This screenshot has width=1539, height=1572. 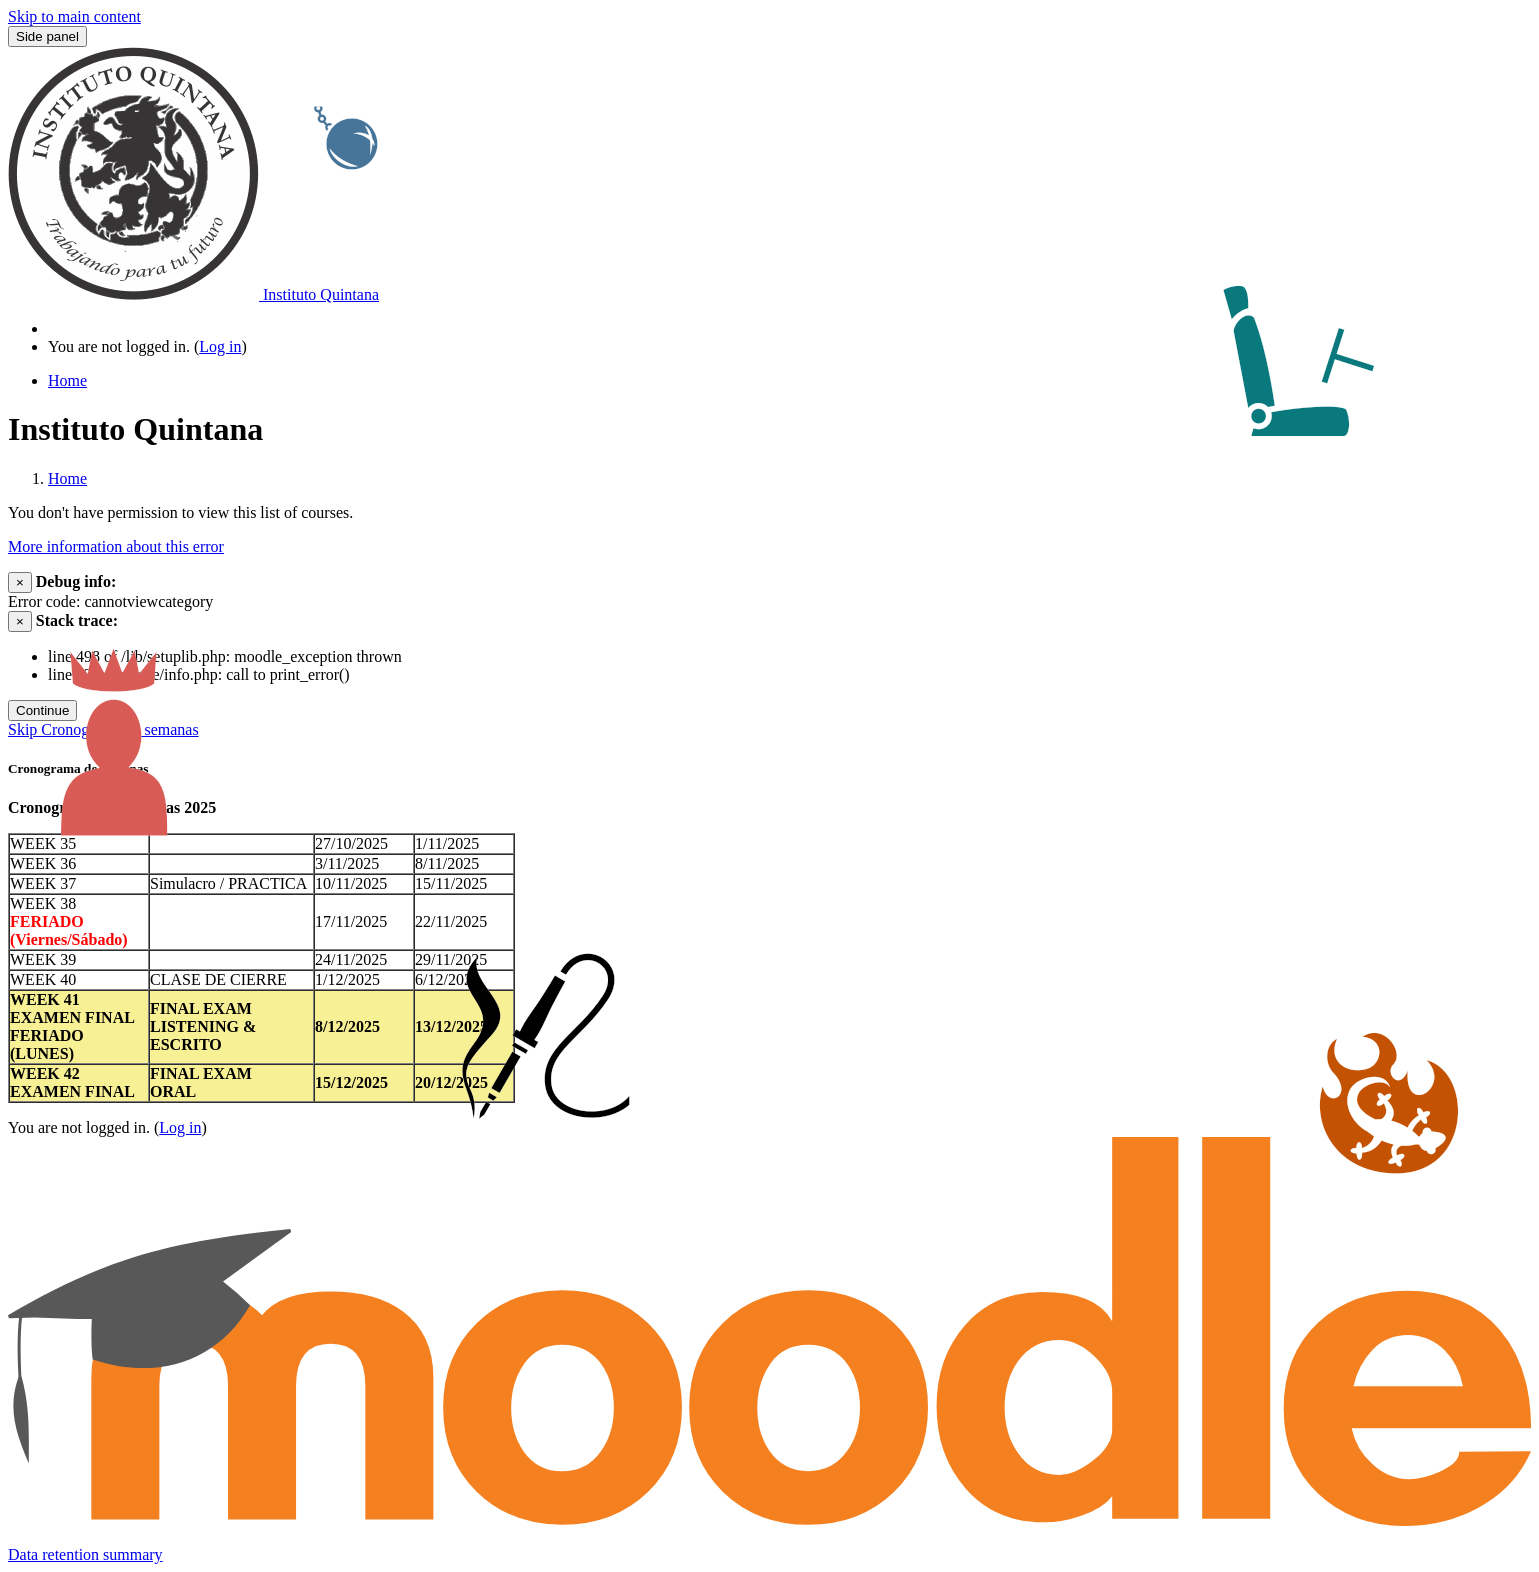 I want to click on indicates player with highest rank or score, so click(x=113, y=741).